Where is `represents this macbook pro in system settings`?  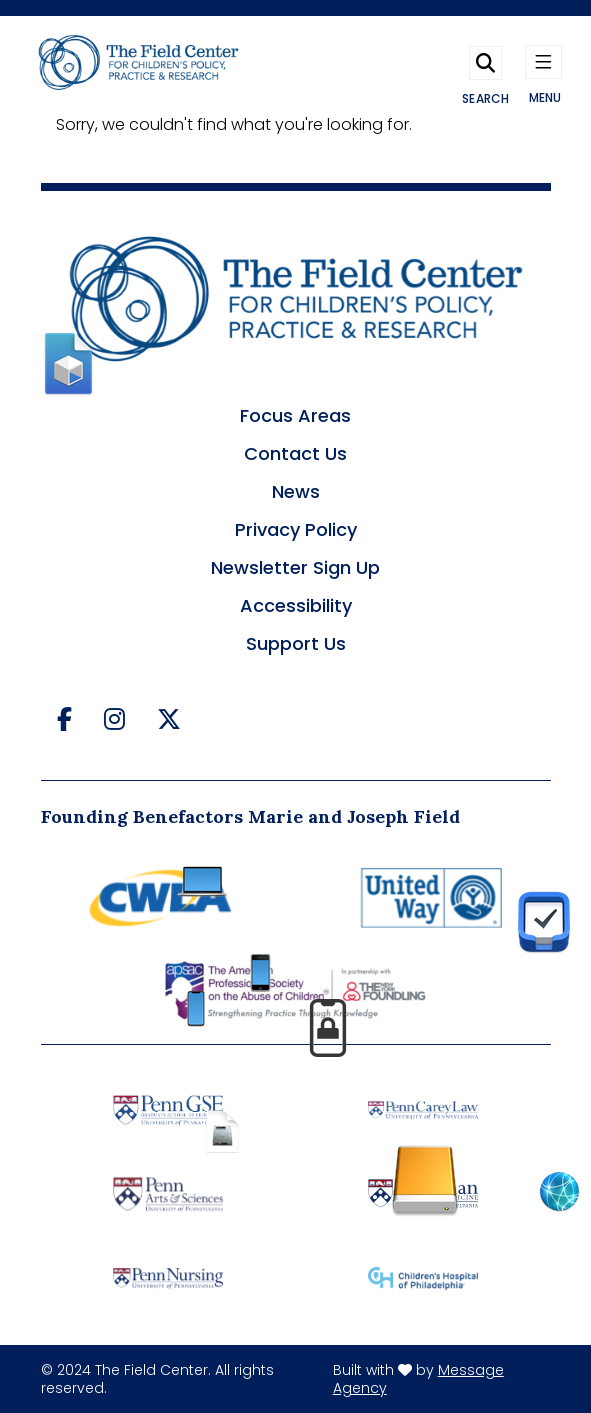
represents this macbook pro in system settings is located at coordinates (202, 877).